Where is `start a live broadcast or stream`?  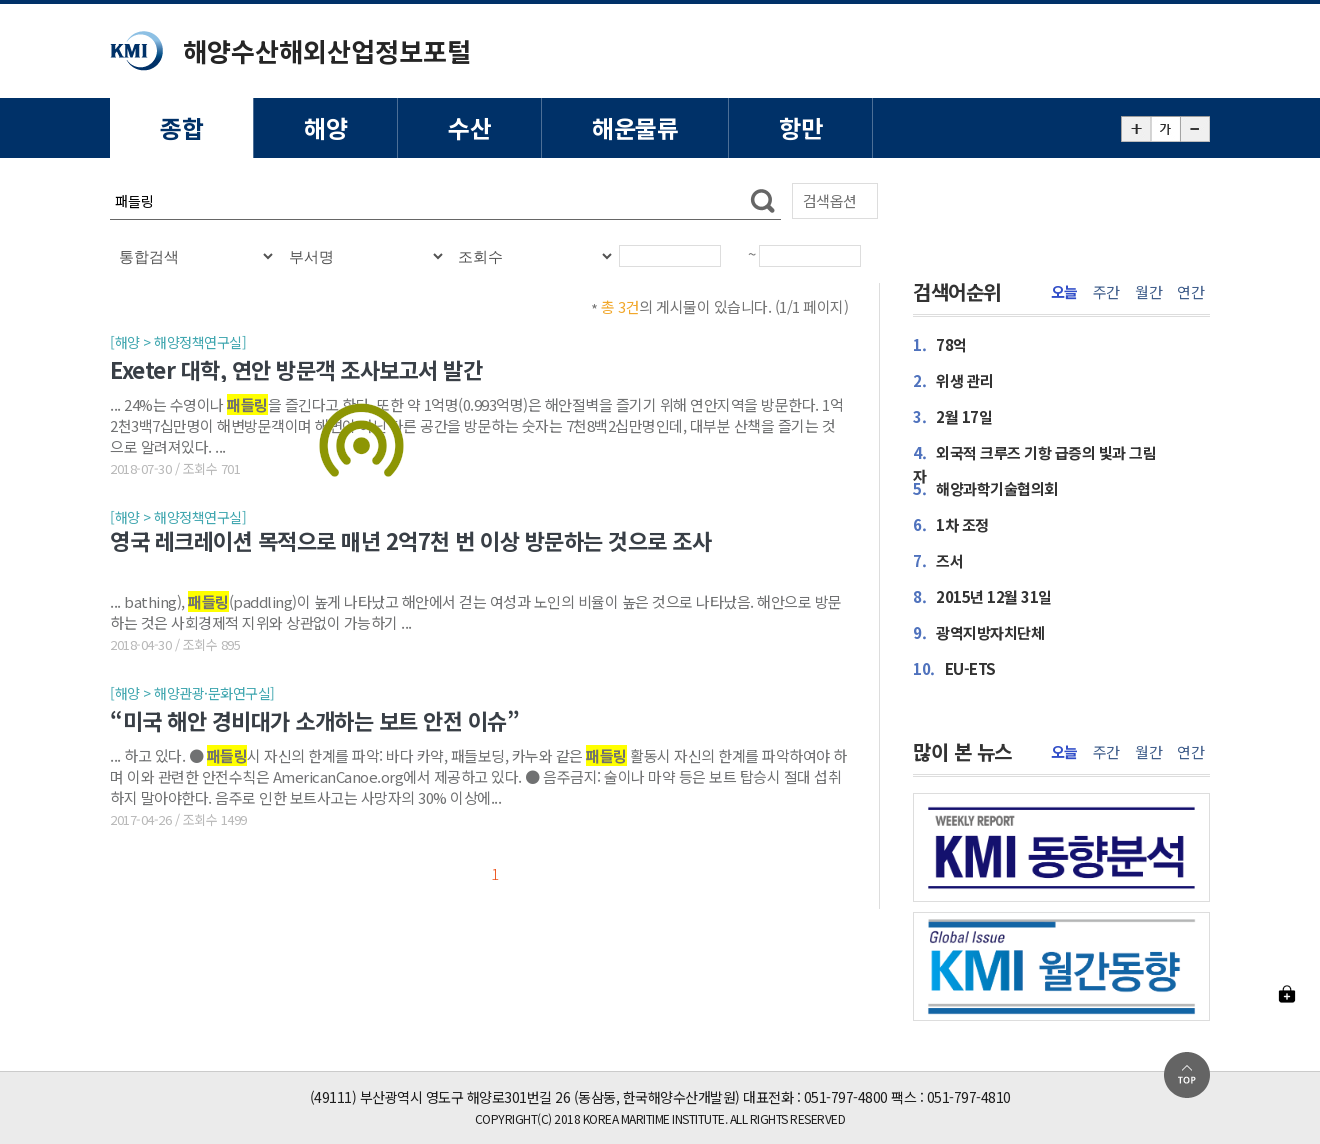 start a live broadcast or stream is located at coordinates (361, 441).